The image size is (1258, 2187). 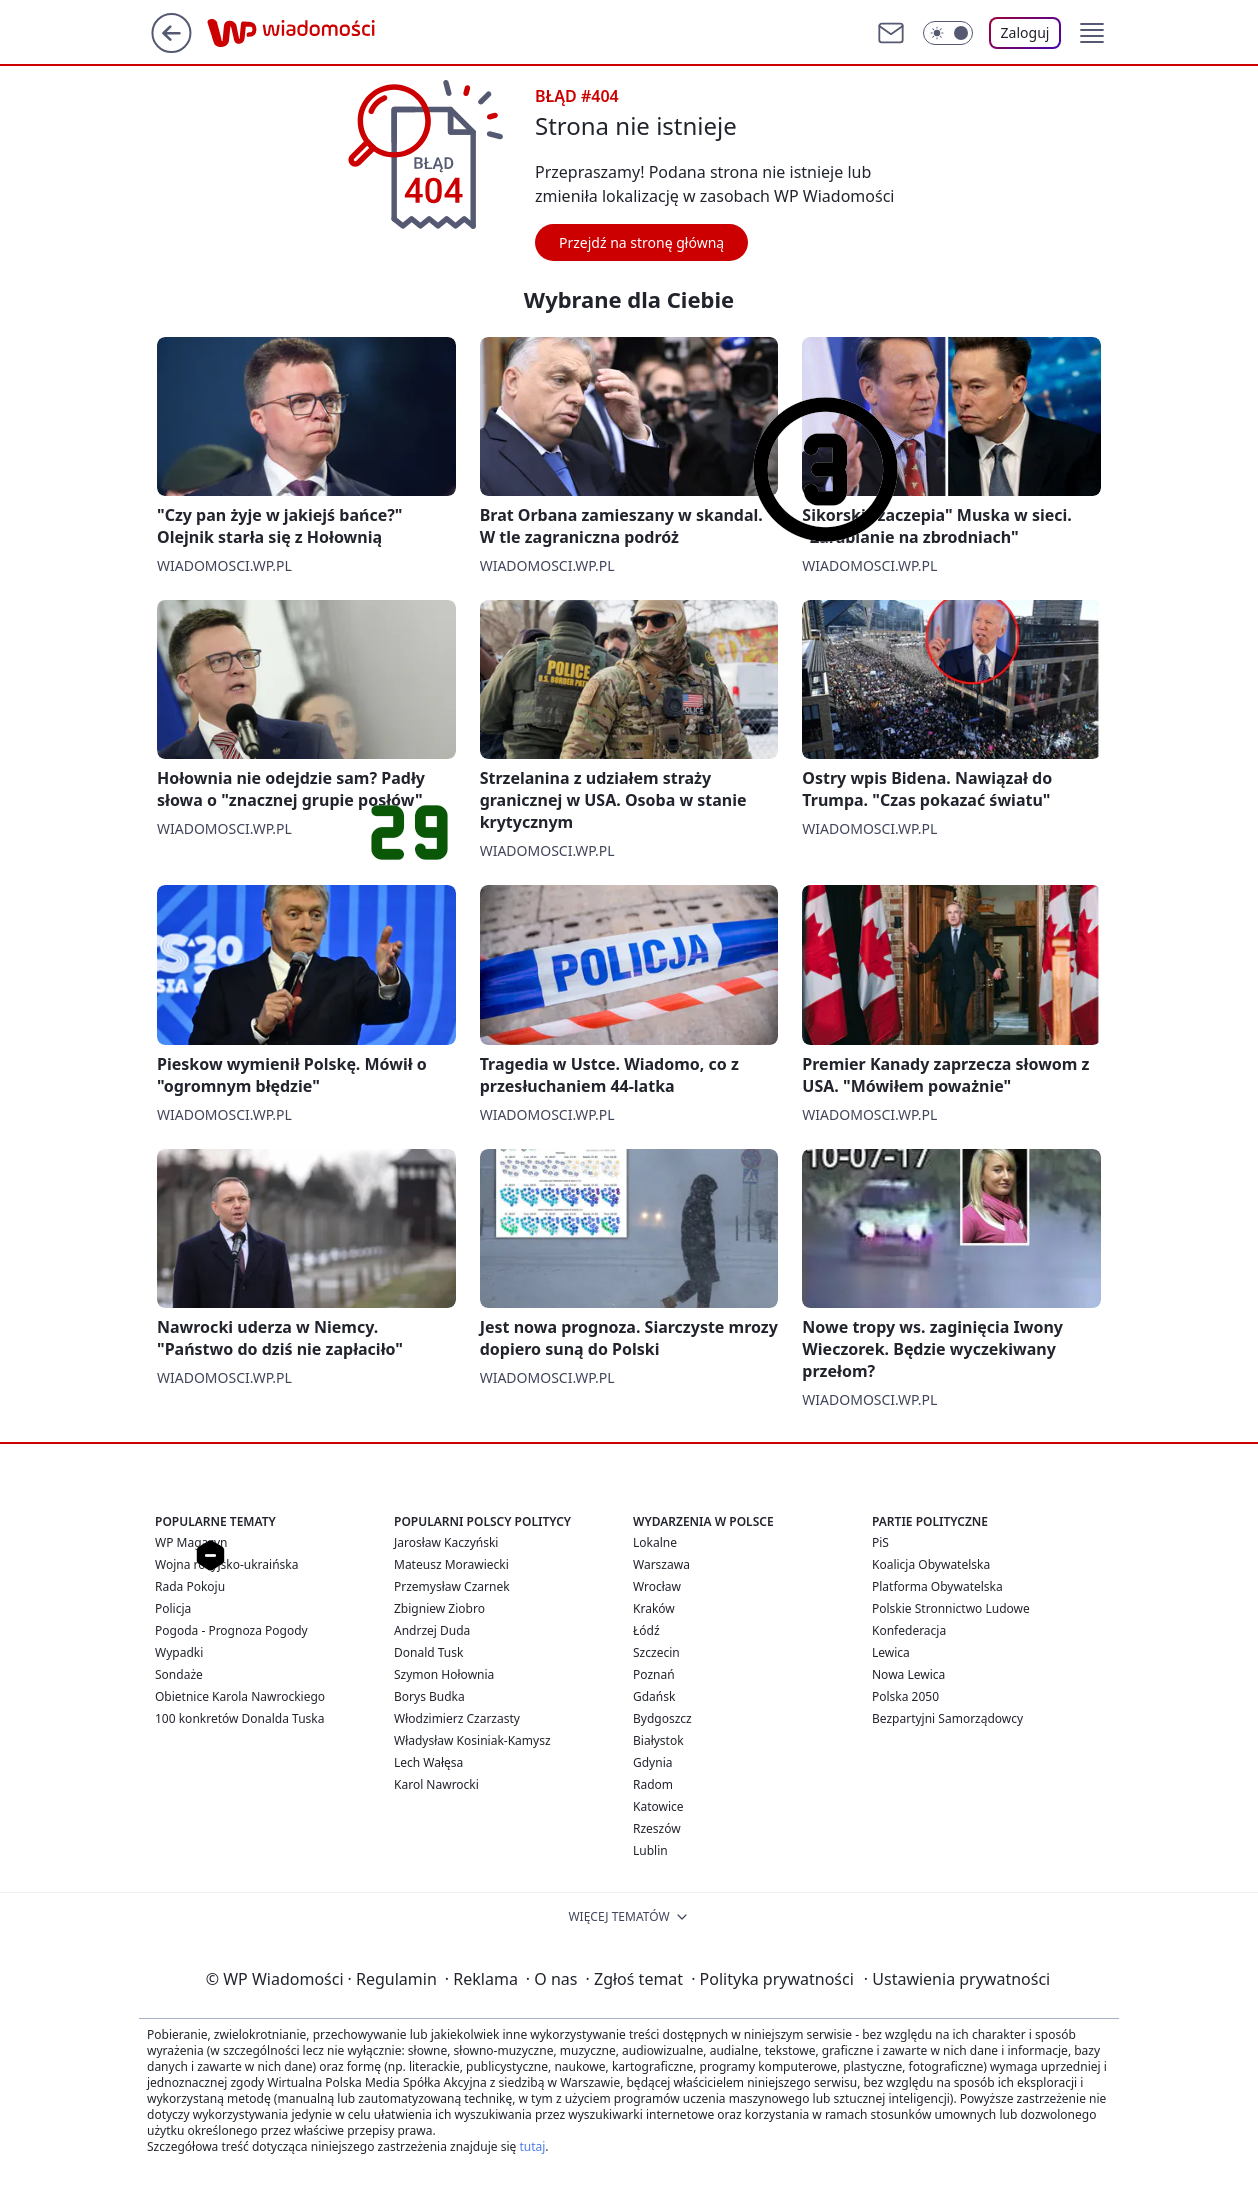 I want to click on step 3 in a multi-step process, so click(x=825, y=469).